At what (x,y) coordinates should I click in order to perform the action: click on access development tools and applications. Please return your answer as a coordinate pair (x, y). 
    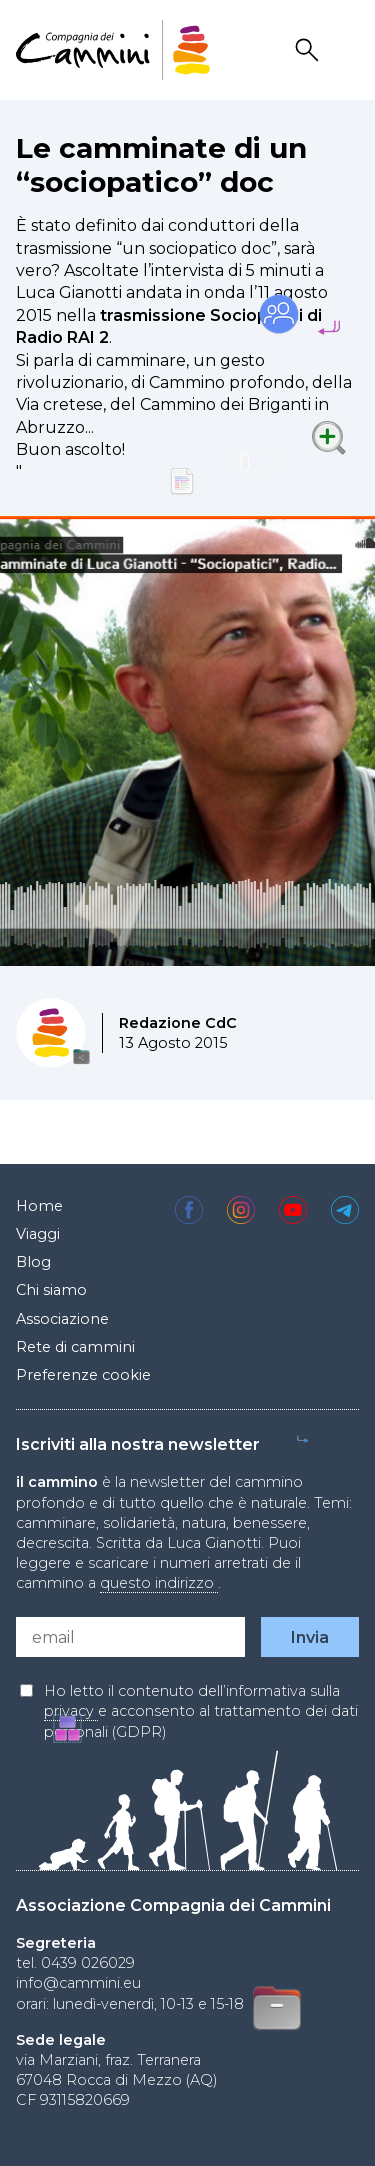
    Looking at the image, I should click on (182, 481).